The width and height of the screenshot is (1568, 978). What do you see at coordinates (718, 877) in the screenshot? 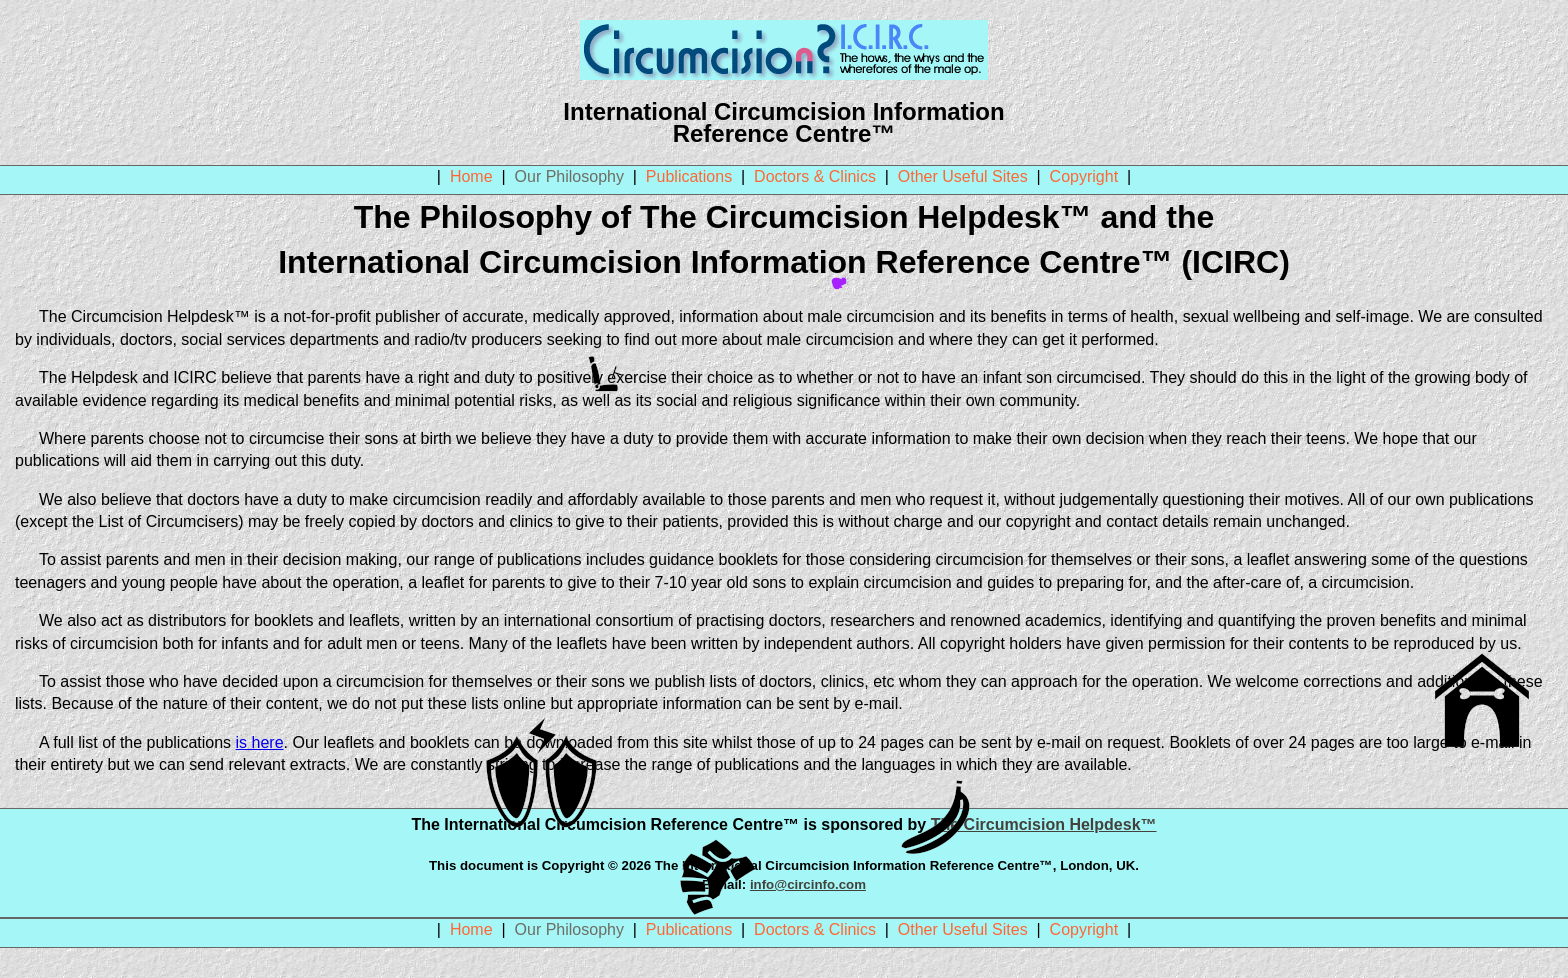
I see `grab or drag an item` at bounding box center [718, 877].